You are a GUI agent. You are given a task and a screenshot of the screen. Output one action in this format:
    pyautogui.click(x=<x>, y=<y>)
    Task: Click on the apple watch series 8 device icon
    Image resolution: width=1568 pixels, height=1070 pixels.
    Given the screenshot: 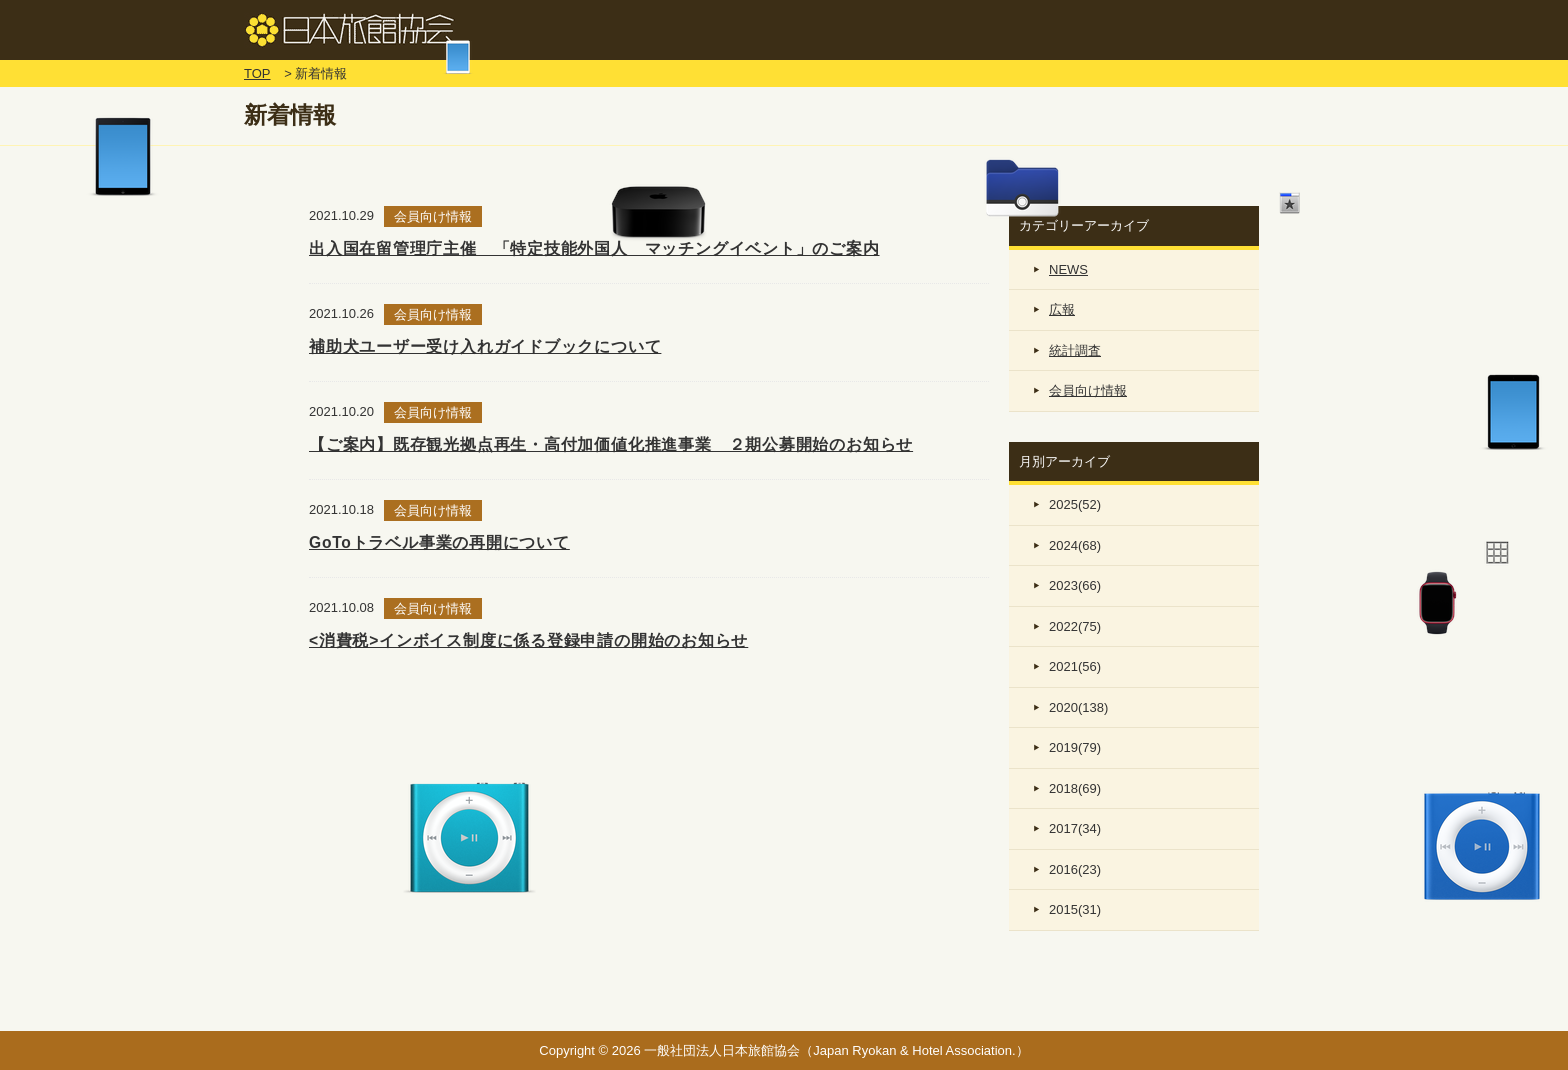 What is the action you would take?
    pyautogui.click(x=1437, y=603)
    